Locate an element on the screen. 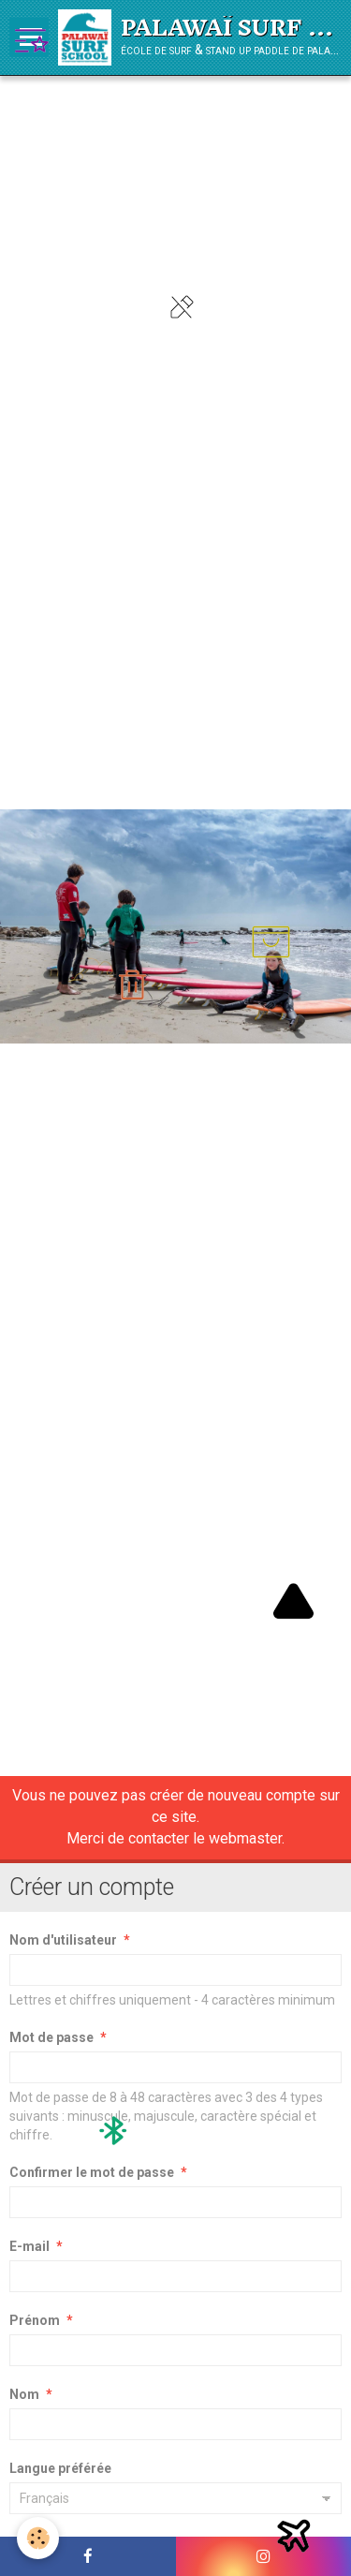 The image size is (351, 2576). editing is disabled is located at coordinates (182, 307).